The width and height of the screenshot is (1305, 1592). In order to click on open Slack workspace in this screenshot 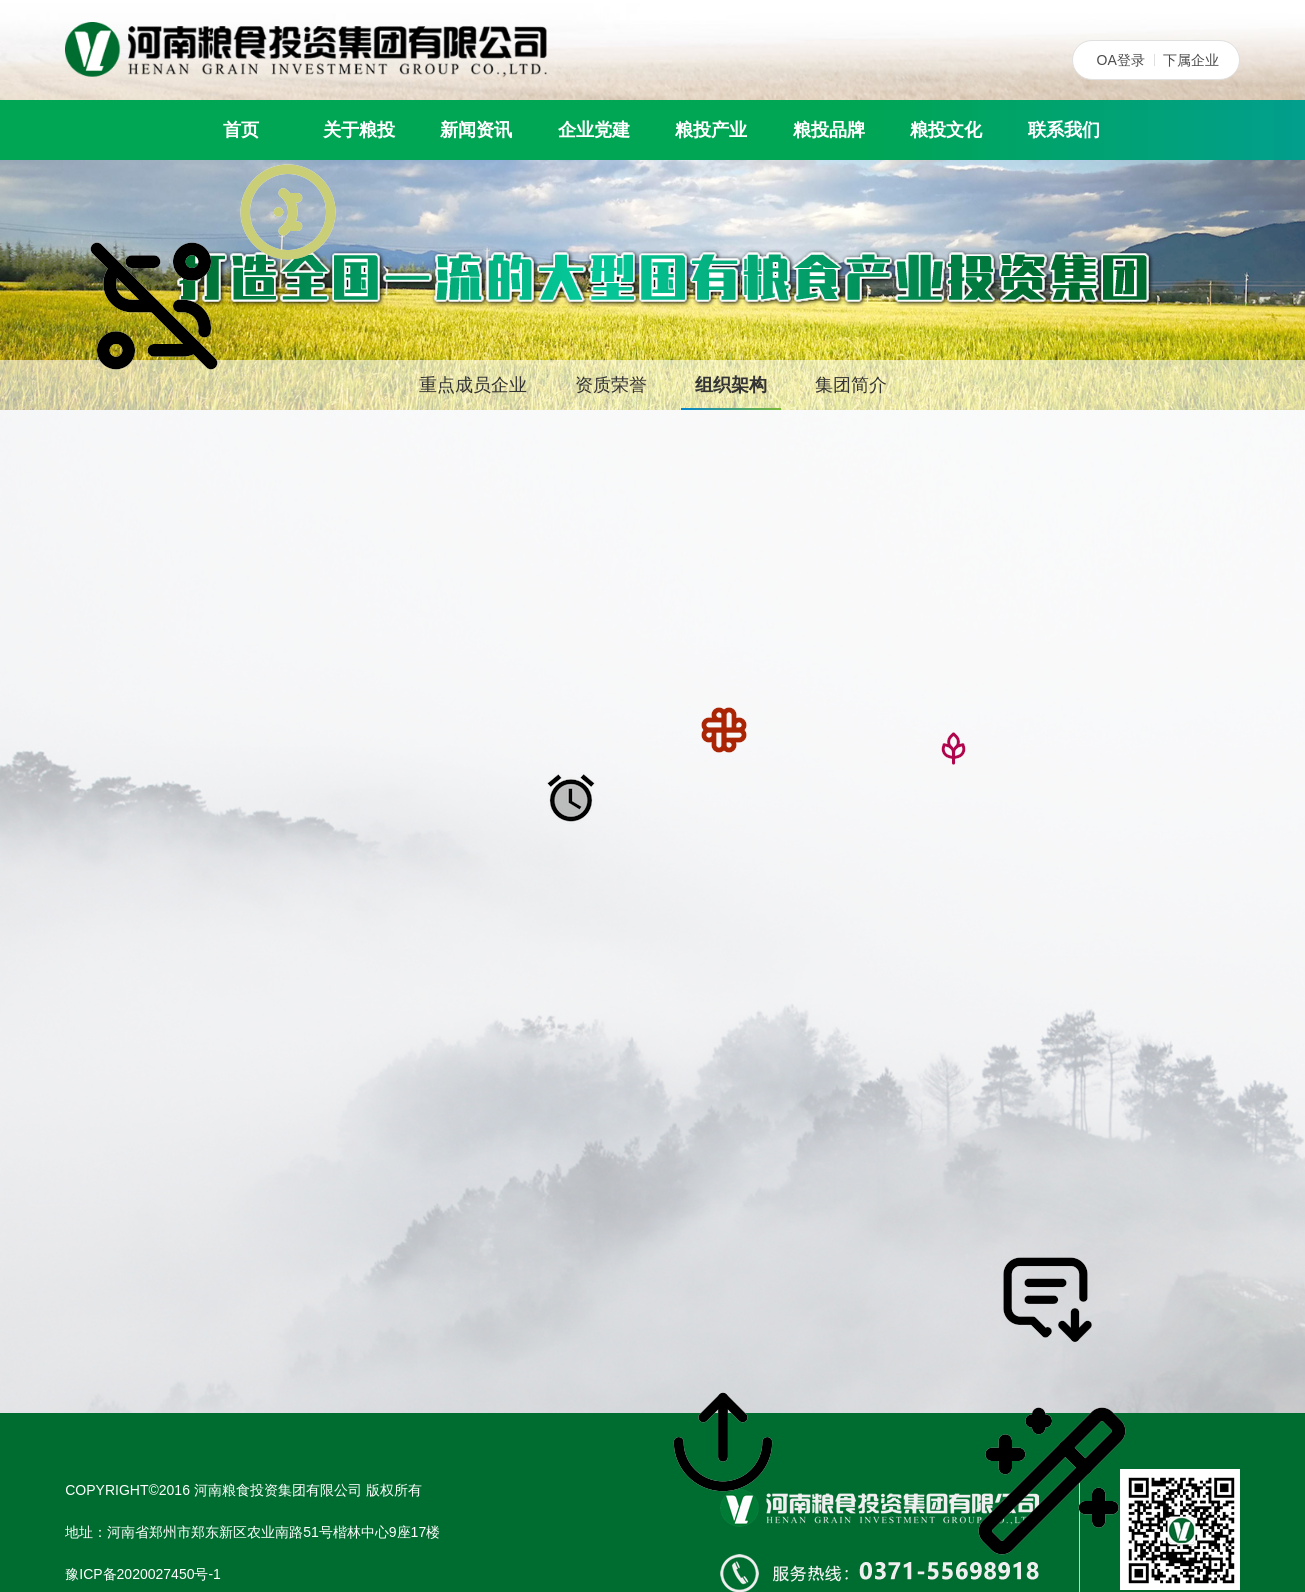, I will do `click(724, 730)`.